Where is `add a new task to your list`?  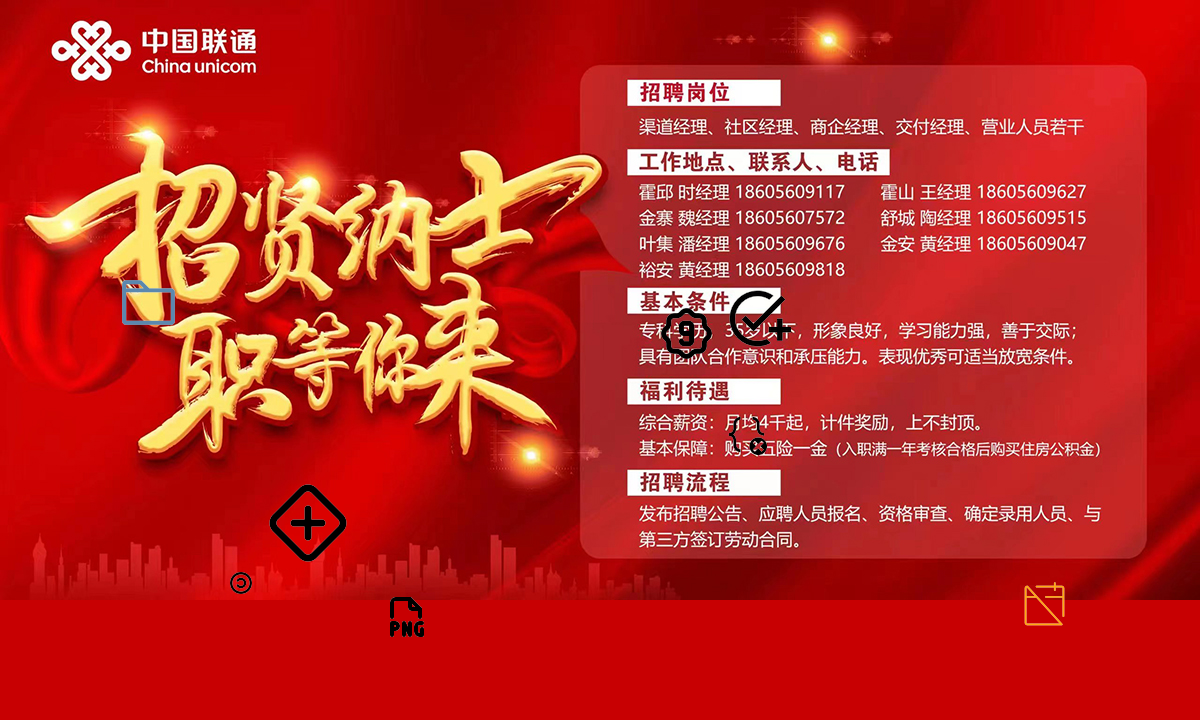
add a new task to your list is located at coordinates (757, 318).